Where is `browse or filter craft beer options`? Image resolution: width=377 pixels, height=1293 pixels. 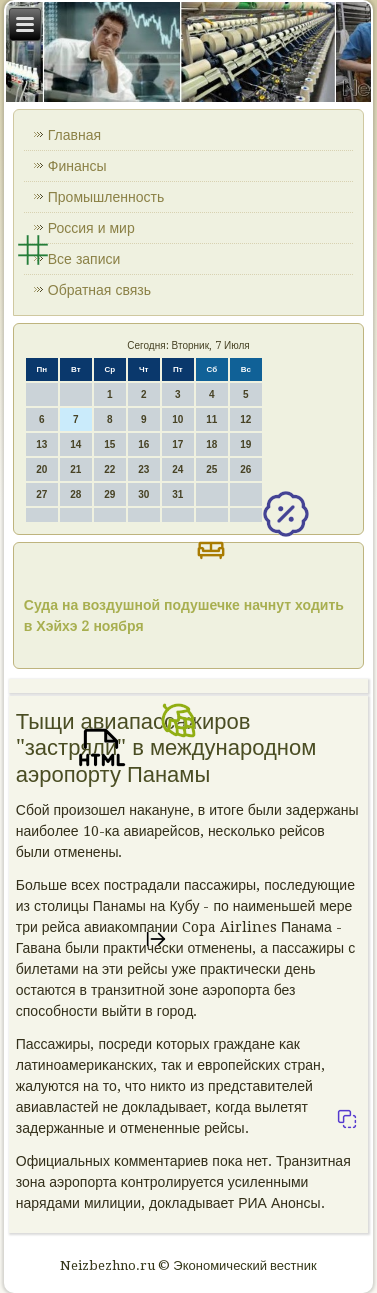 browse or filter craft beer options is located at coordinates (178, 720).